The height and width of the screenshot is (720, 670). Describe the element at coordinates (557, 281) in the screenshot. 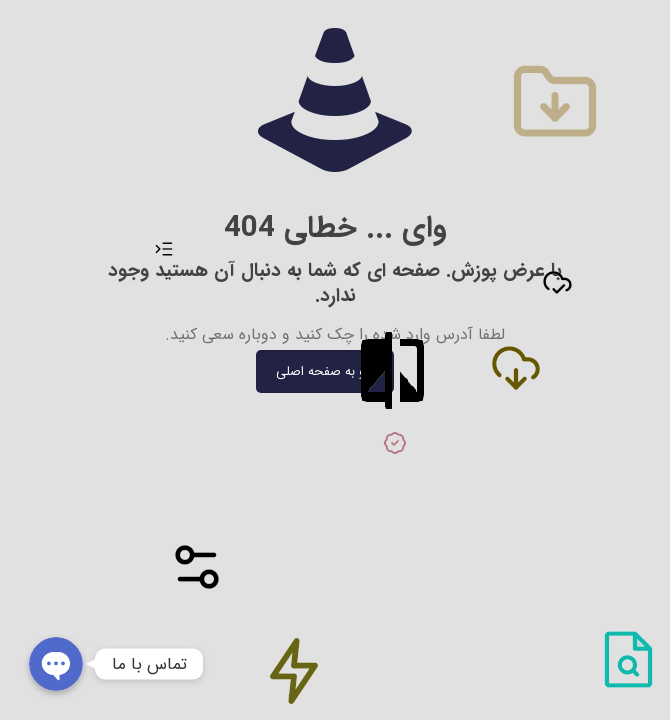

I see `file successfully synced to cloud` at that location.